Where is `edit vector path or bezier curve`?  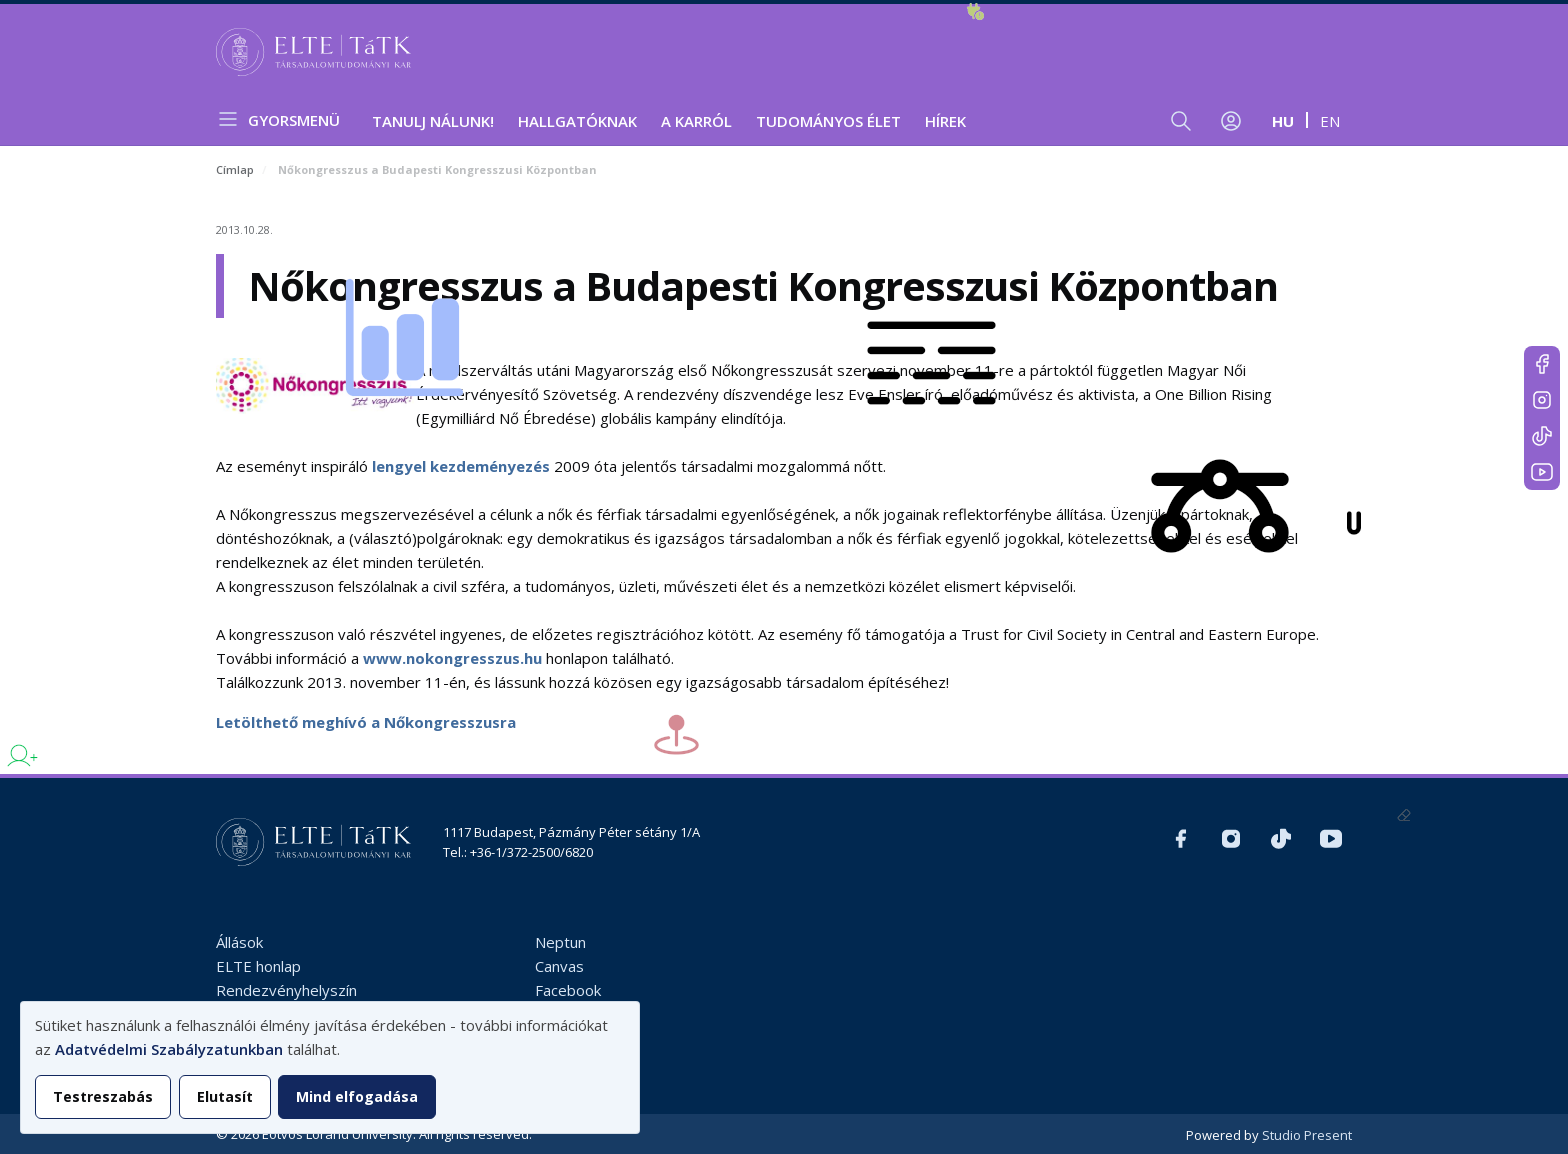 edit vector path or bezier curve is located at coordinates (1220, 506).